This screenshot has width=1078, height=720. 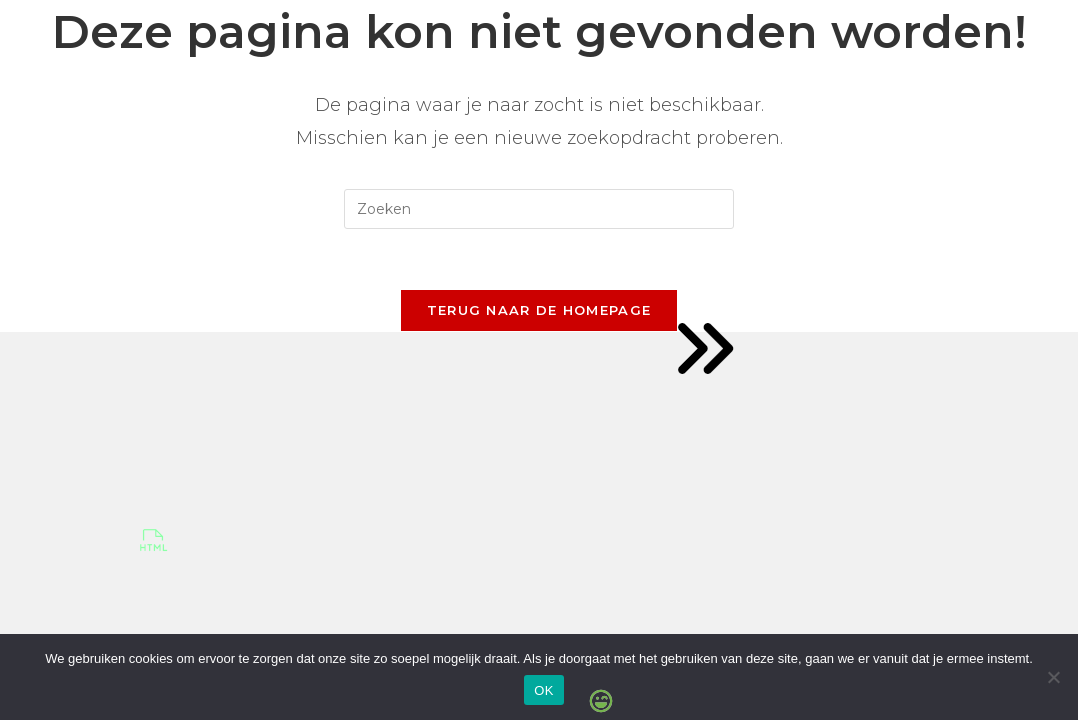 What do you see at coordinates (703, 348) in the screenshot?
I see `skip forward or advance to the next item` at bounding box center [703, 348].